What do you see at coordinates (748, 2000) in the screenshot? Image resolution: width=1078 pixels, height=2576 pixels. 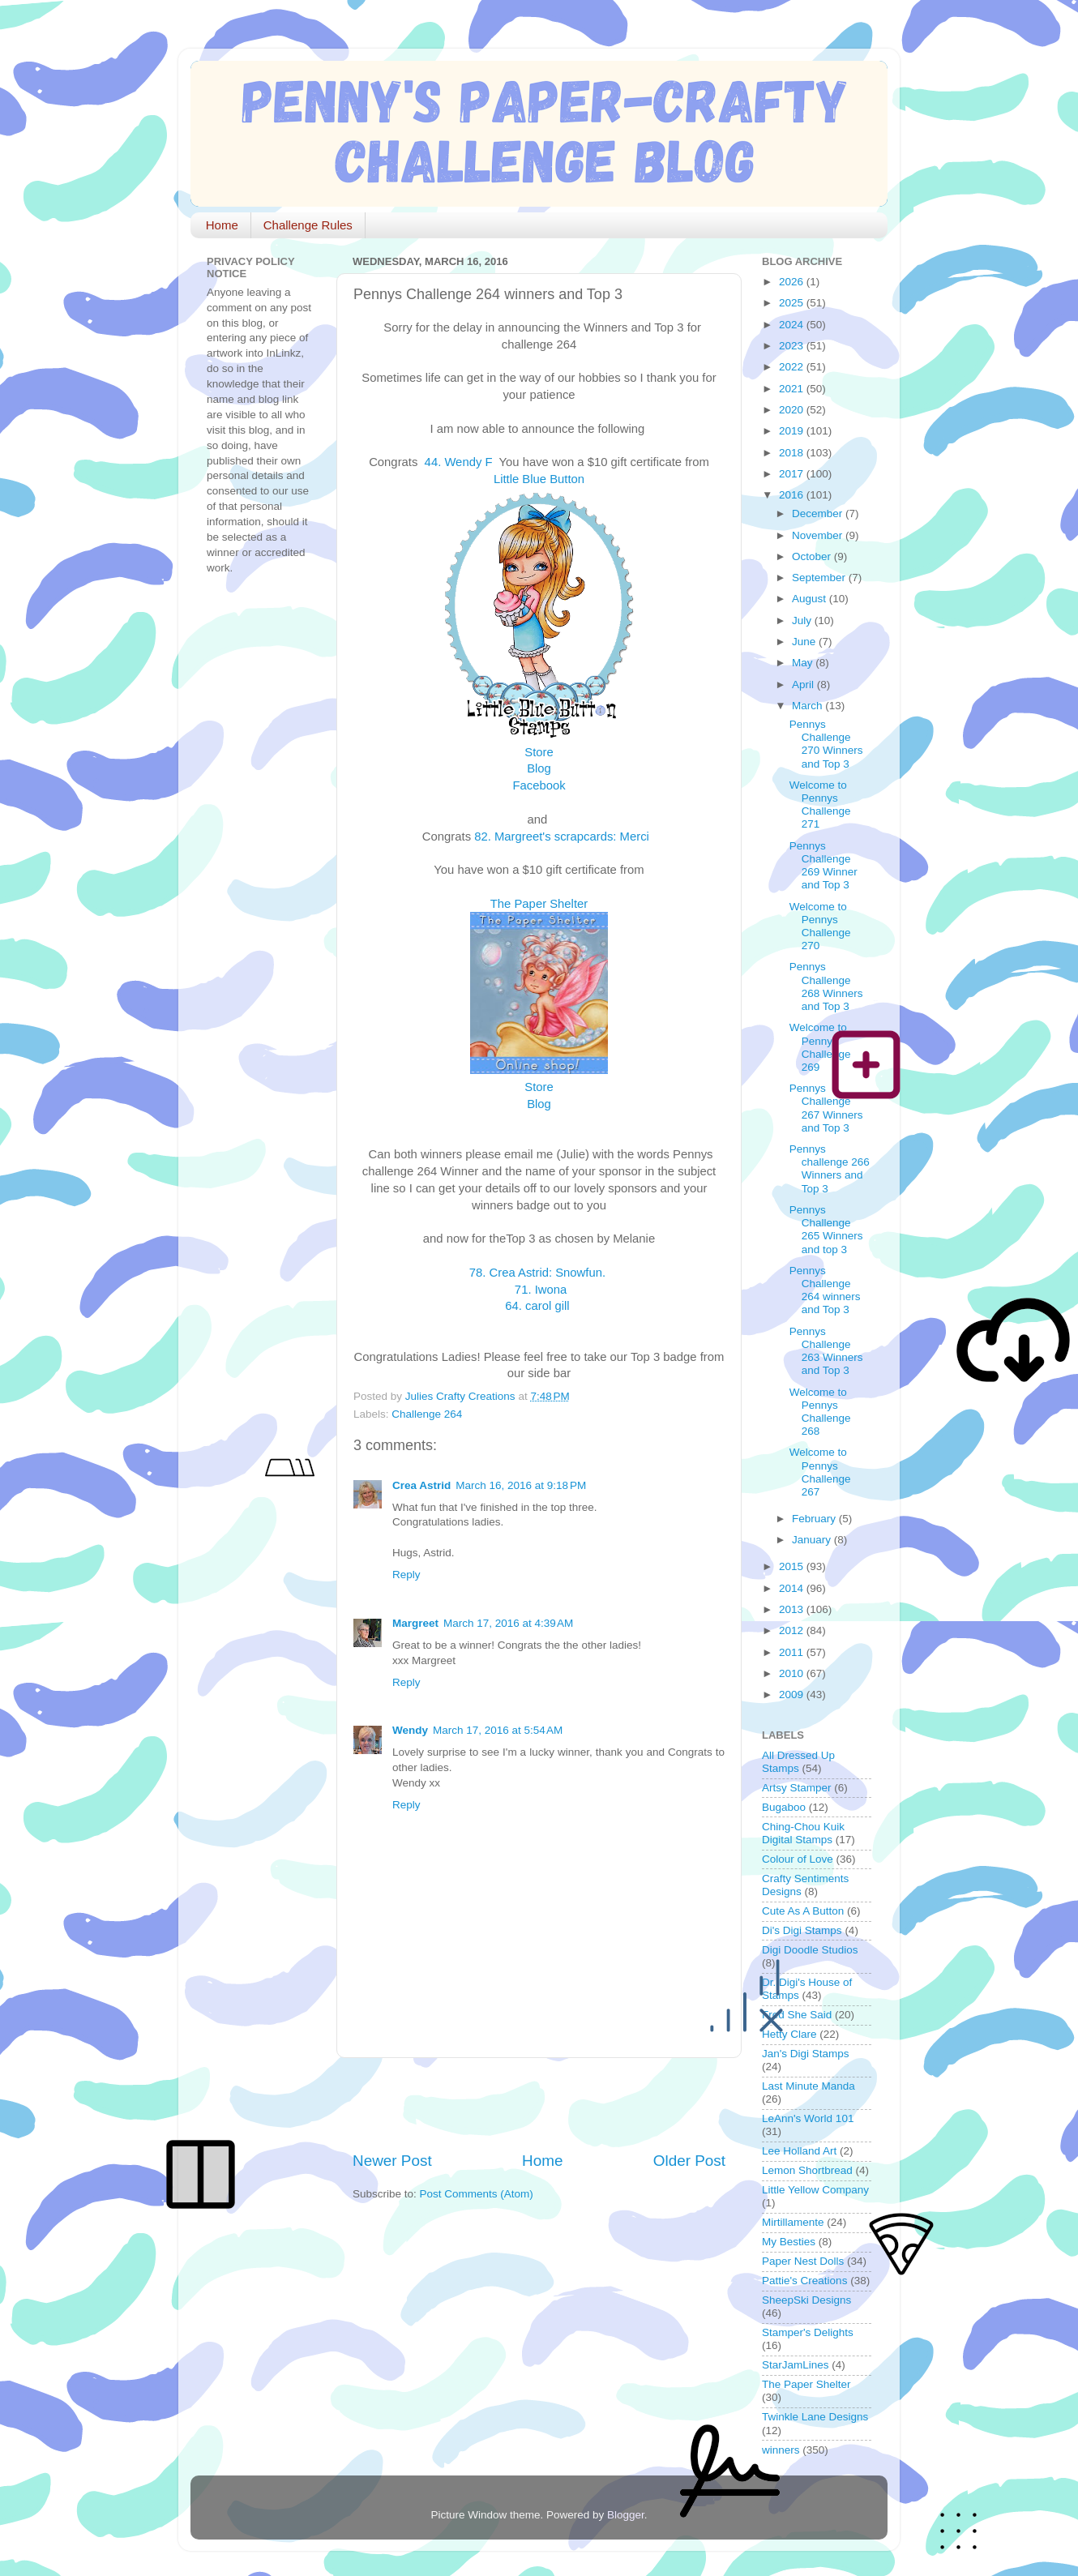 I see `no cellular signal available` at bounding box center [748, 2000].